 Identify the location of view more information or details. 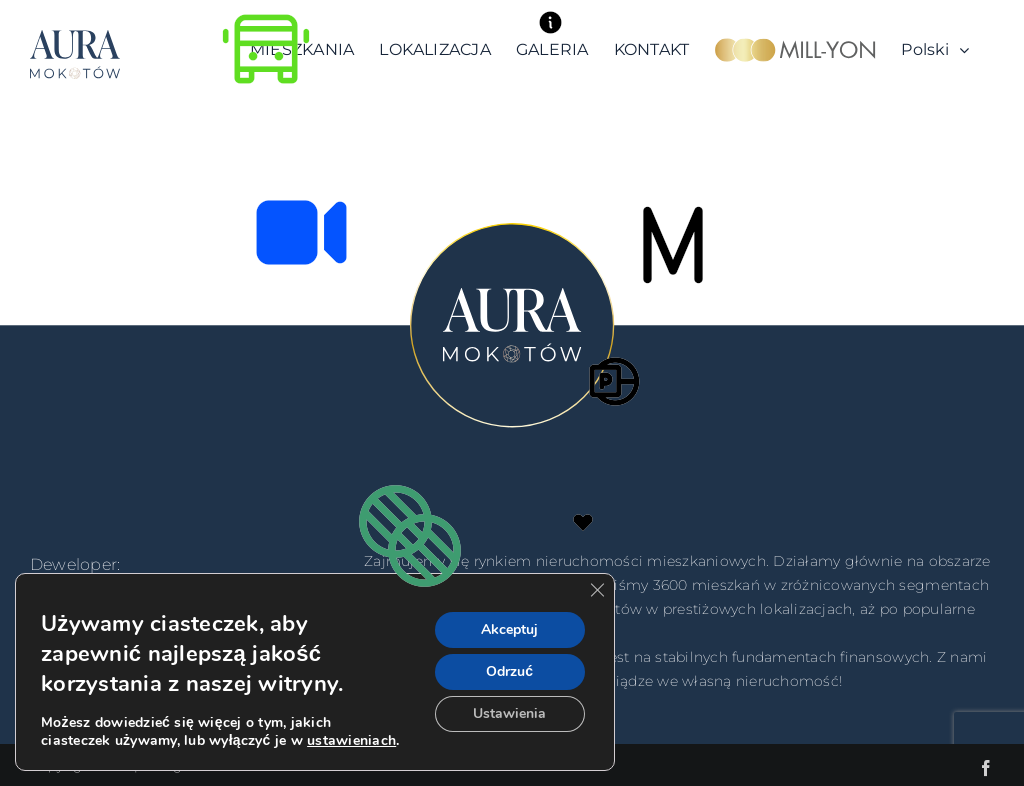
(550, 22).